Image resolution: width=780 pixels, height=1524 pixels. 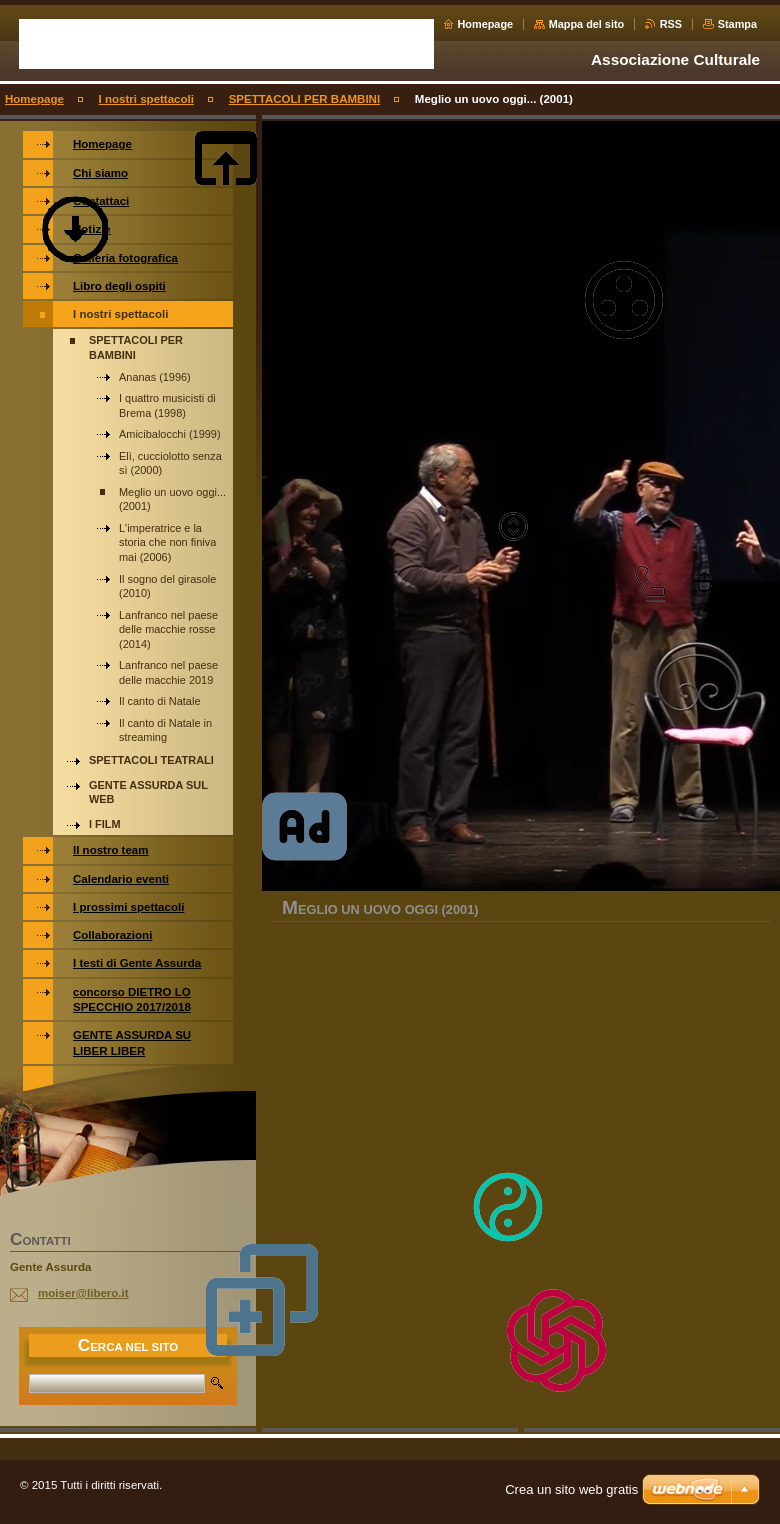 I want to click on open link in browser, so click(x=226, y=158).